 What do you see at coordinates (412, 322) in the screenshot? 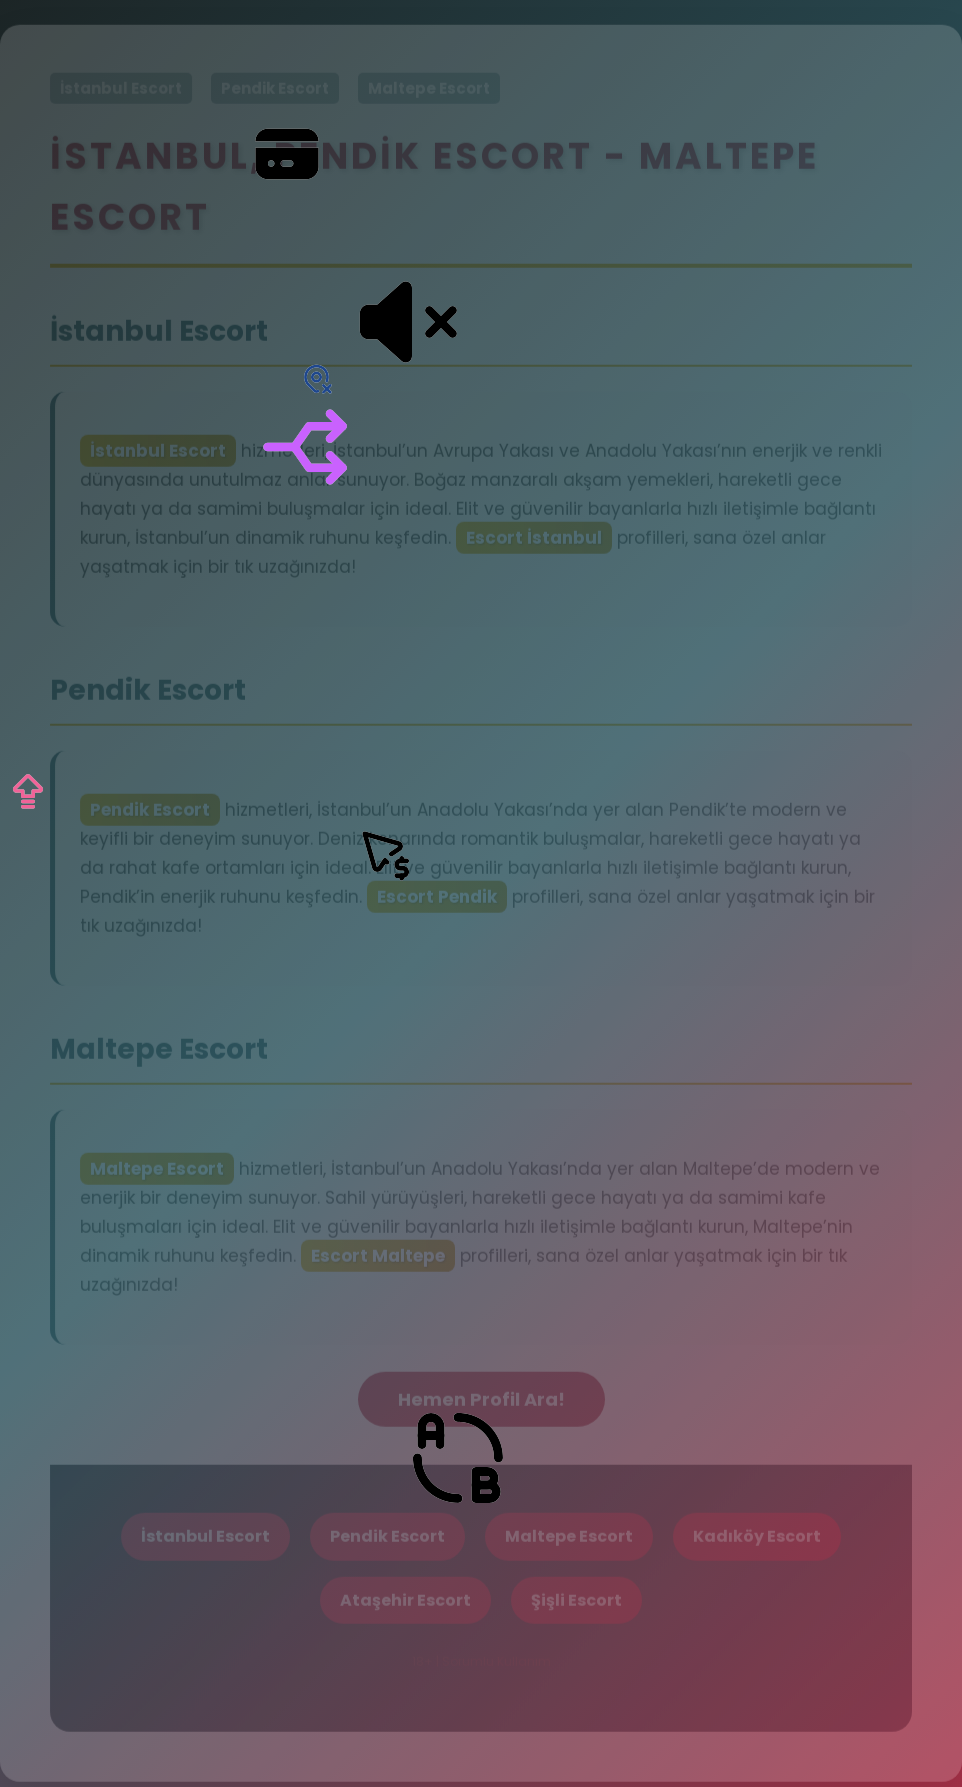
I see `mute audio or sound` at bounding box center [412, 322].